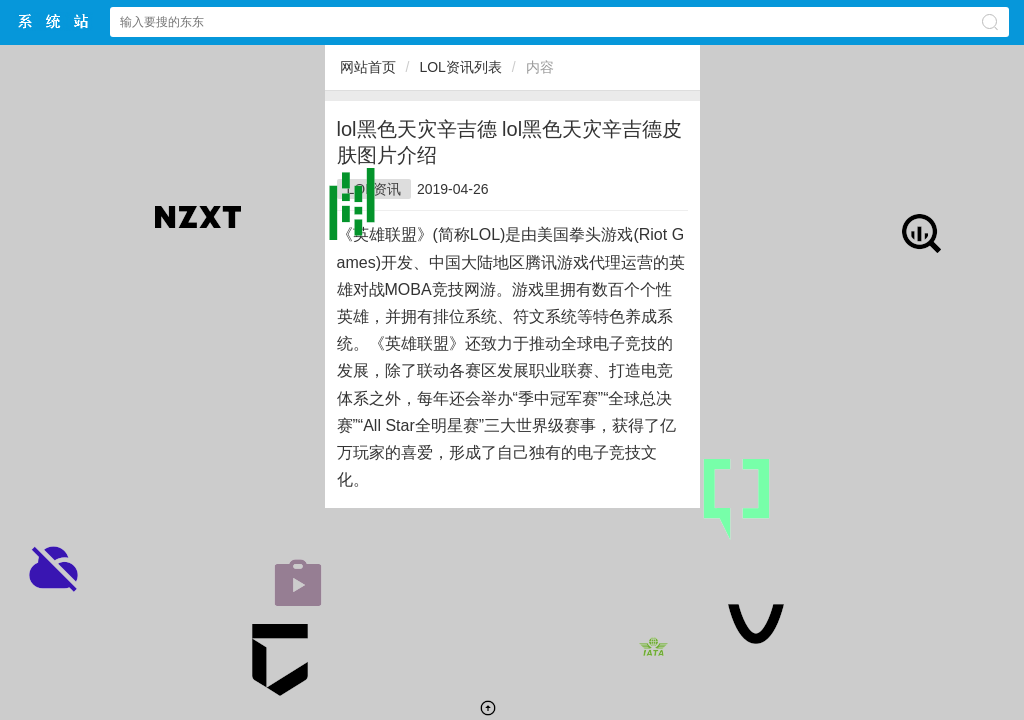  I want to click on pandas Python data analysis library logo, so click(352, 204).